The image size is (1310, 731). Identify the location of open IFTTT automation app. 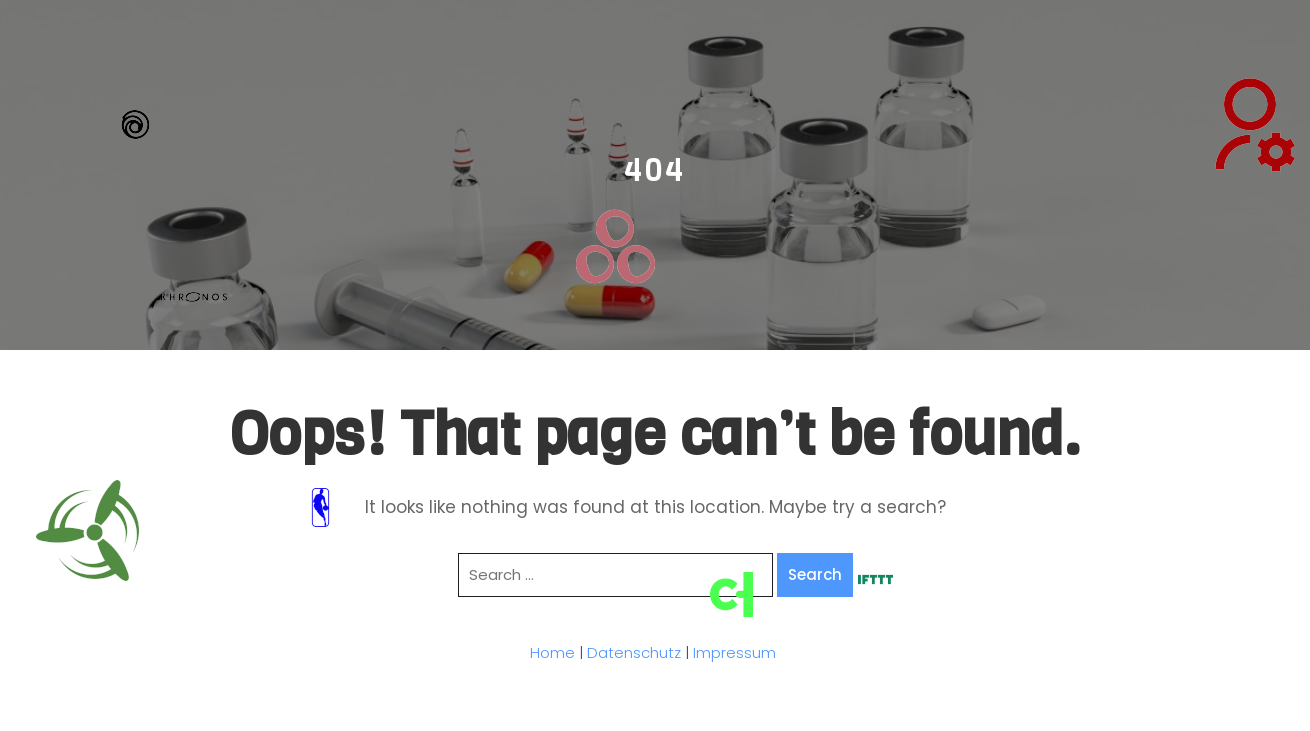
(875, 579).